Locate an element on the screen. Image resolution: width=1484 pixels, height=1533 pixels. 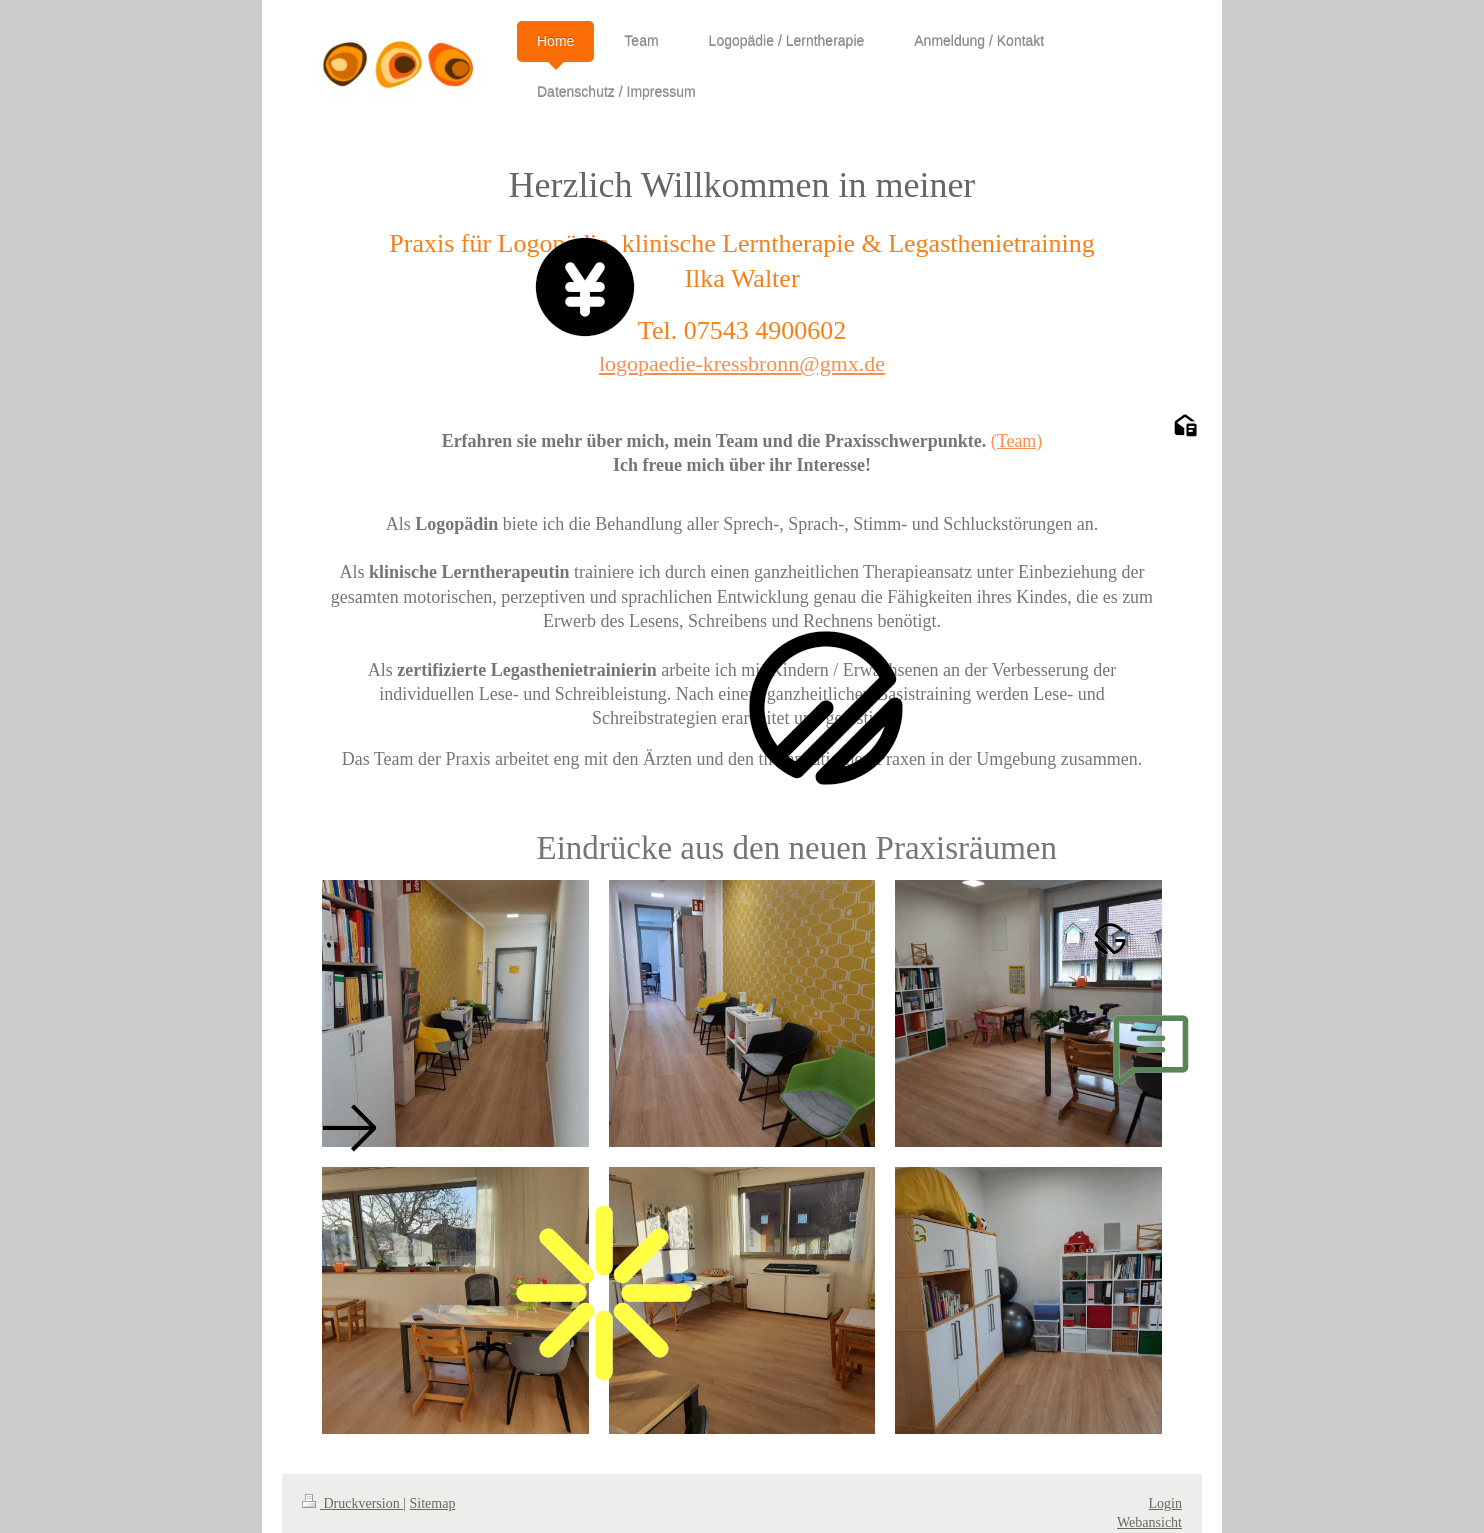
navigate to the next item or screen is located at coordinates (349, 1125).